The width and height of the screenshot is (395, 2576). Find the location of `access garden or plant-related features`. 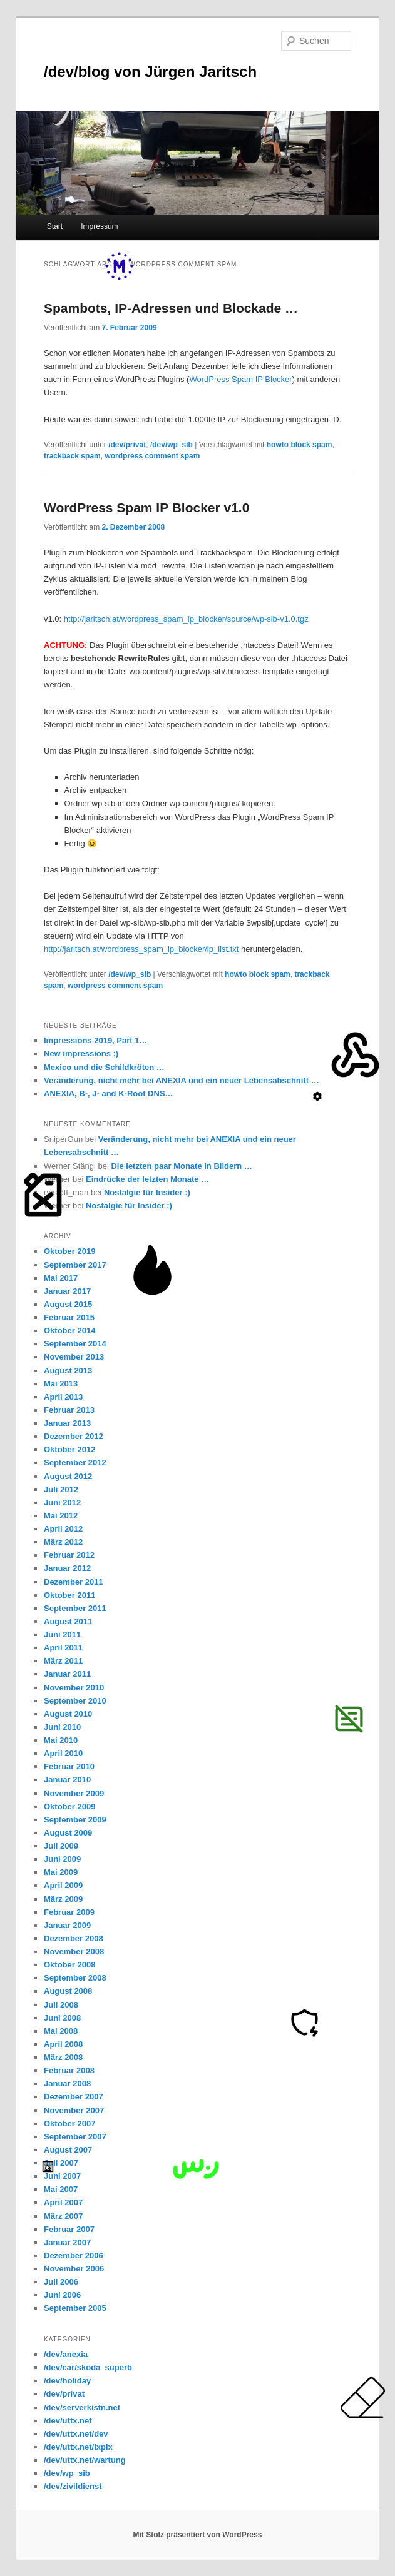

access garden or plant-related features is located at coordinates (317, 1096).